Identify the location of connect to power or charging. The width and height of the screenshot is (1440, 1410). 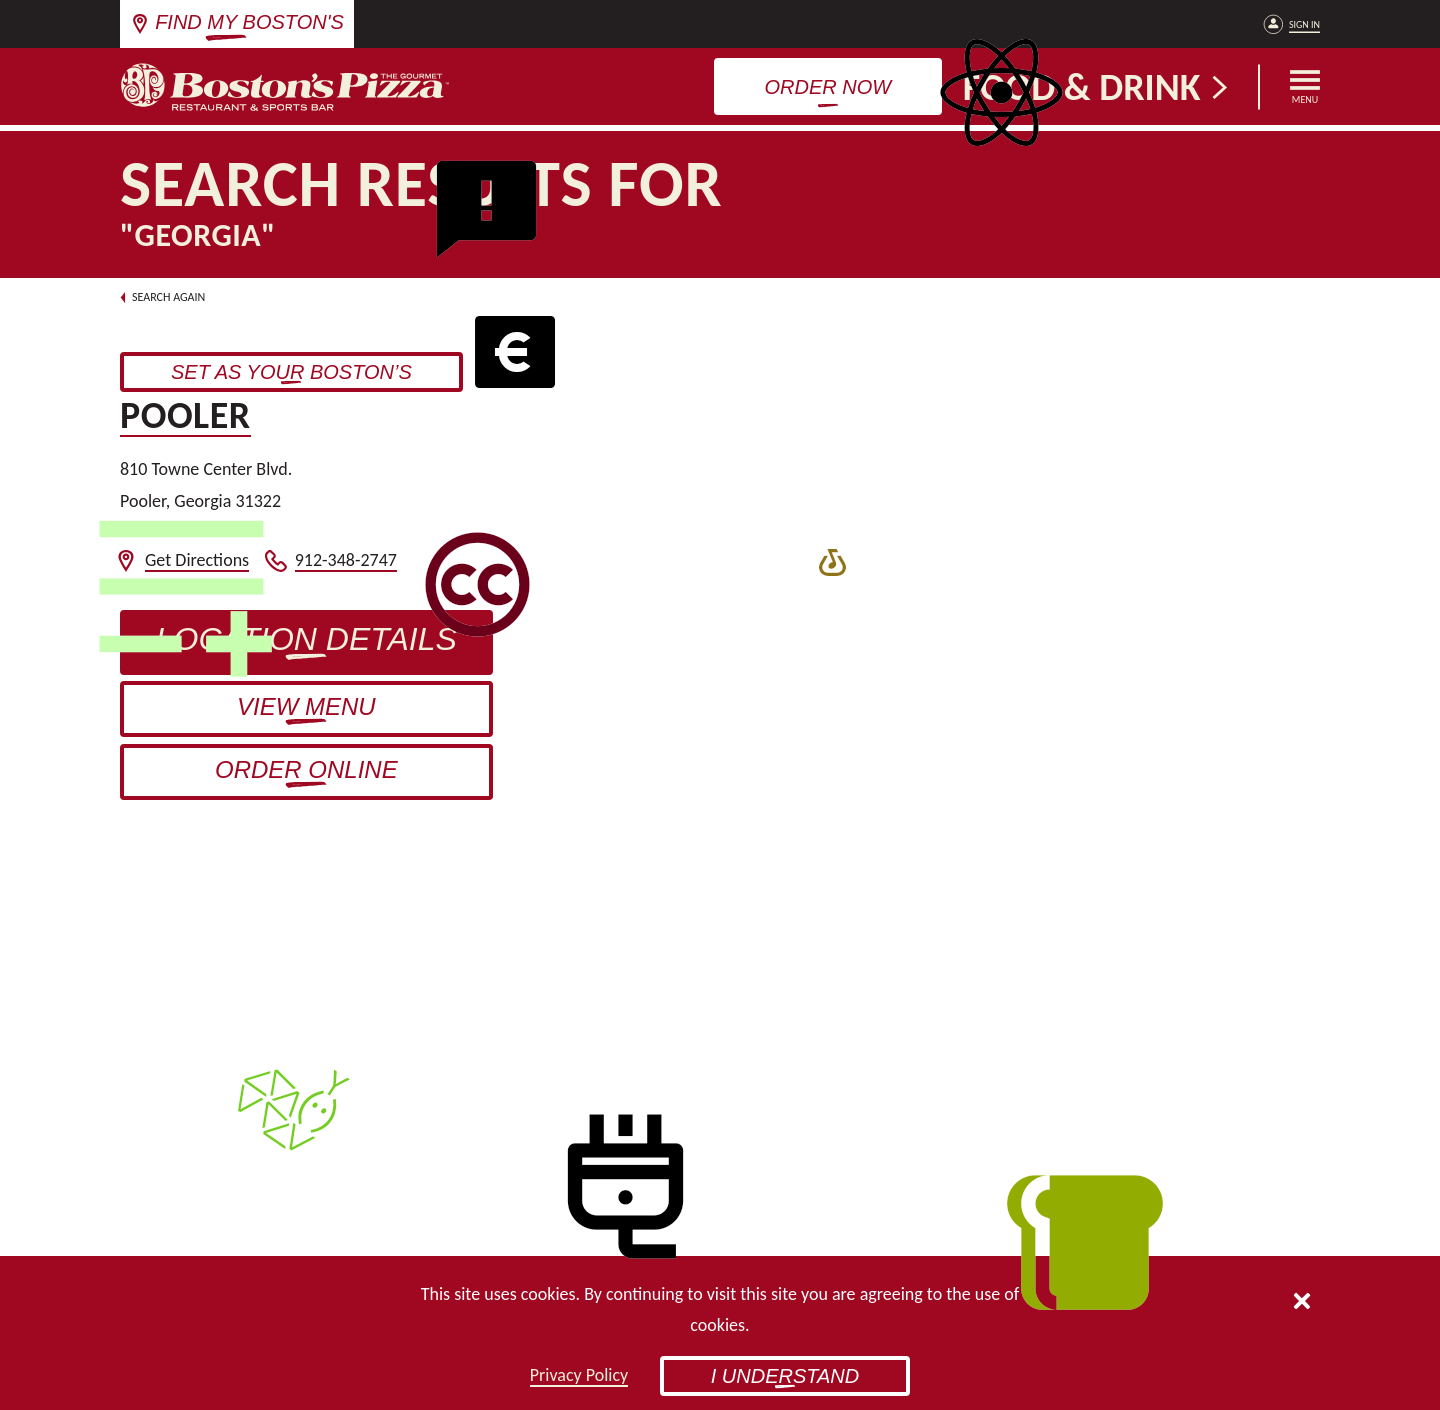
(625, 1186).